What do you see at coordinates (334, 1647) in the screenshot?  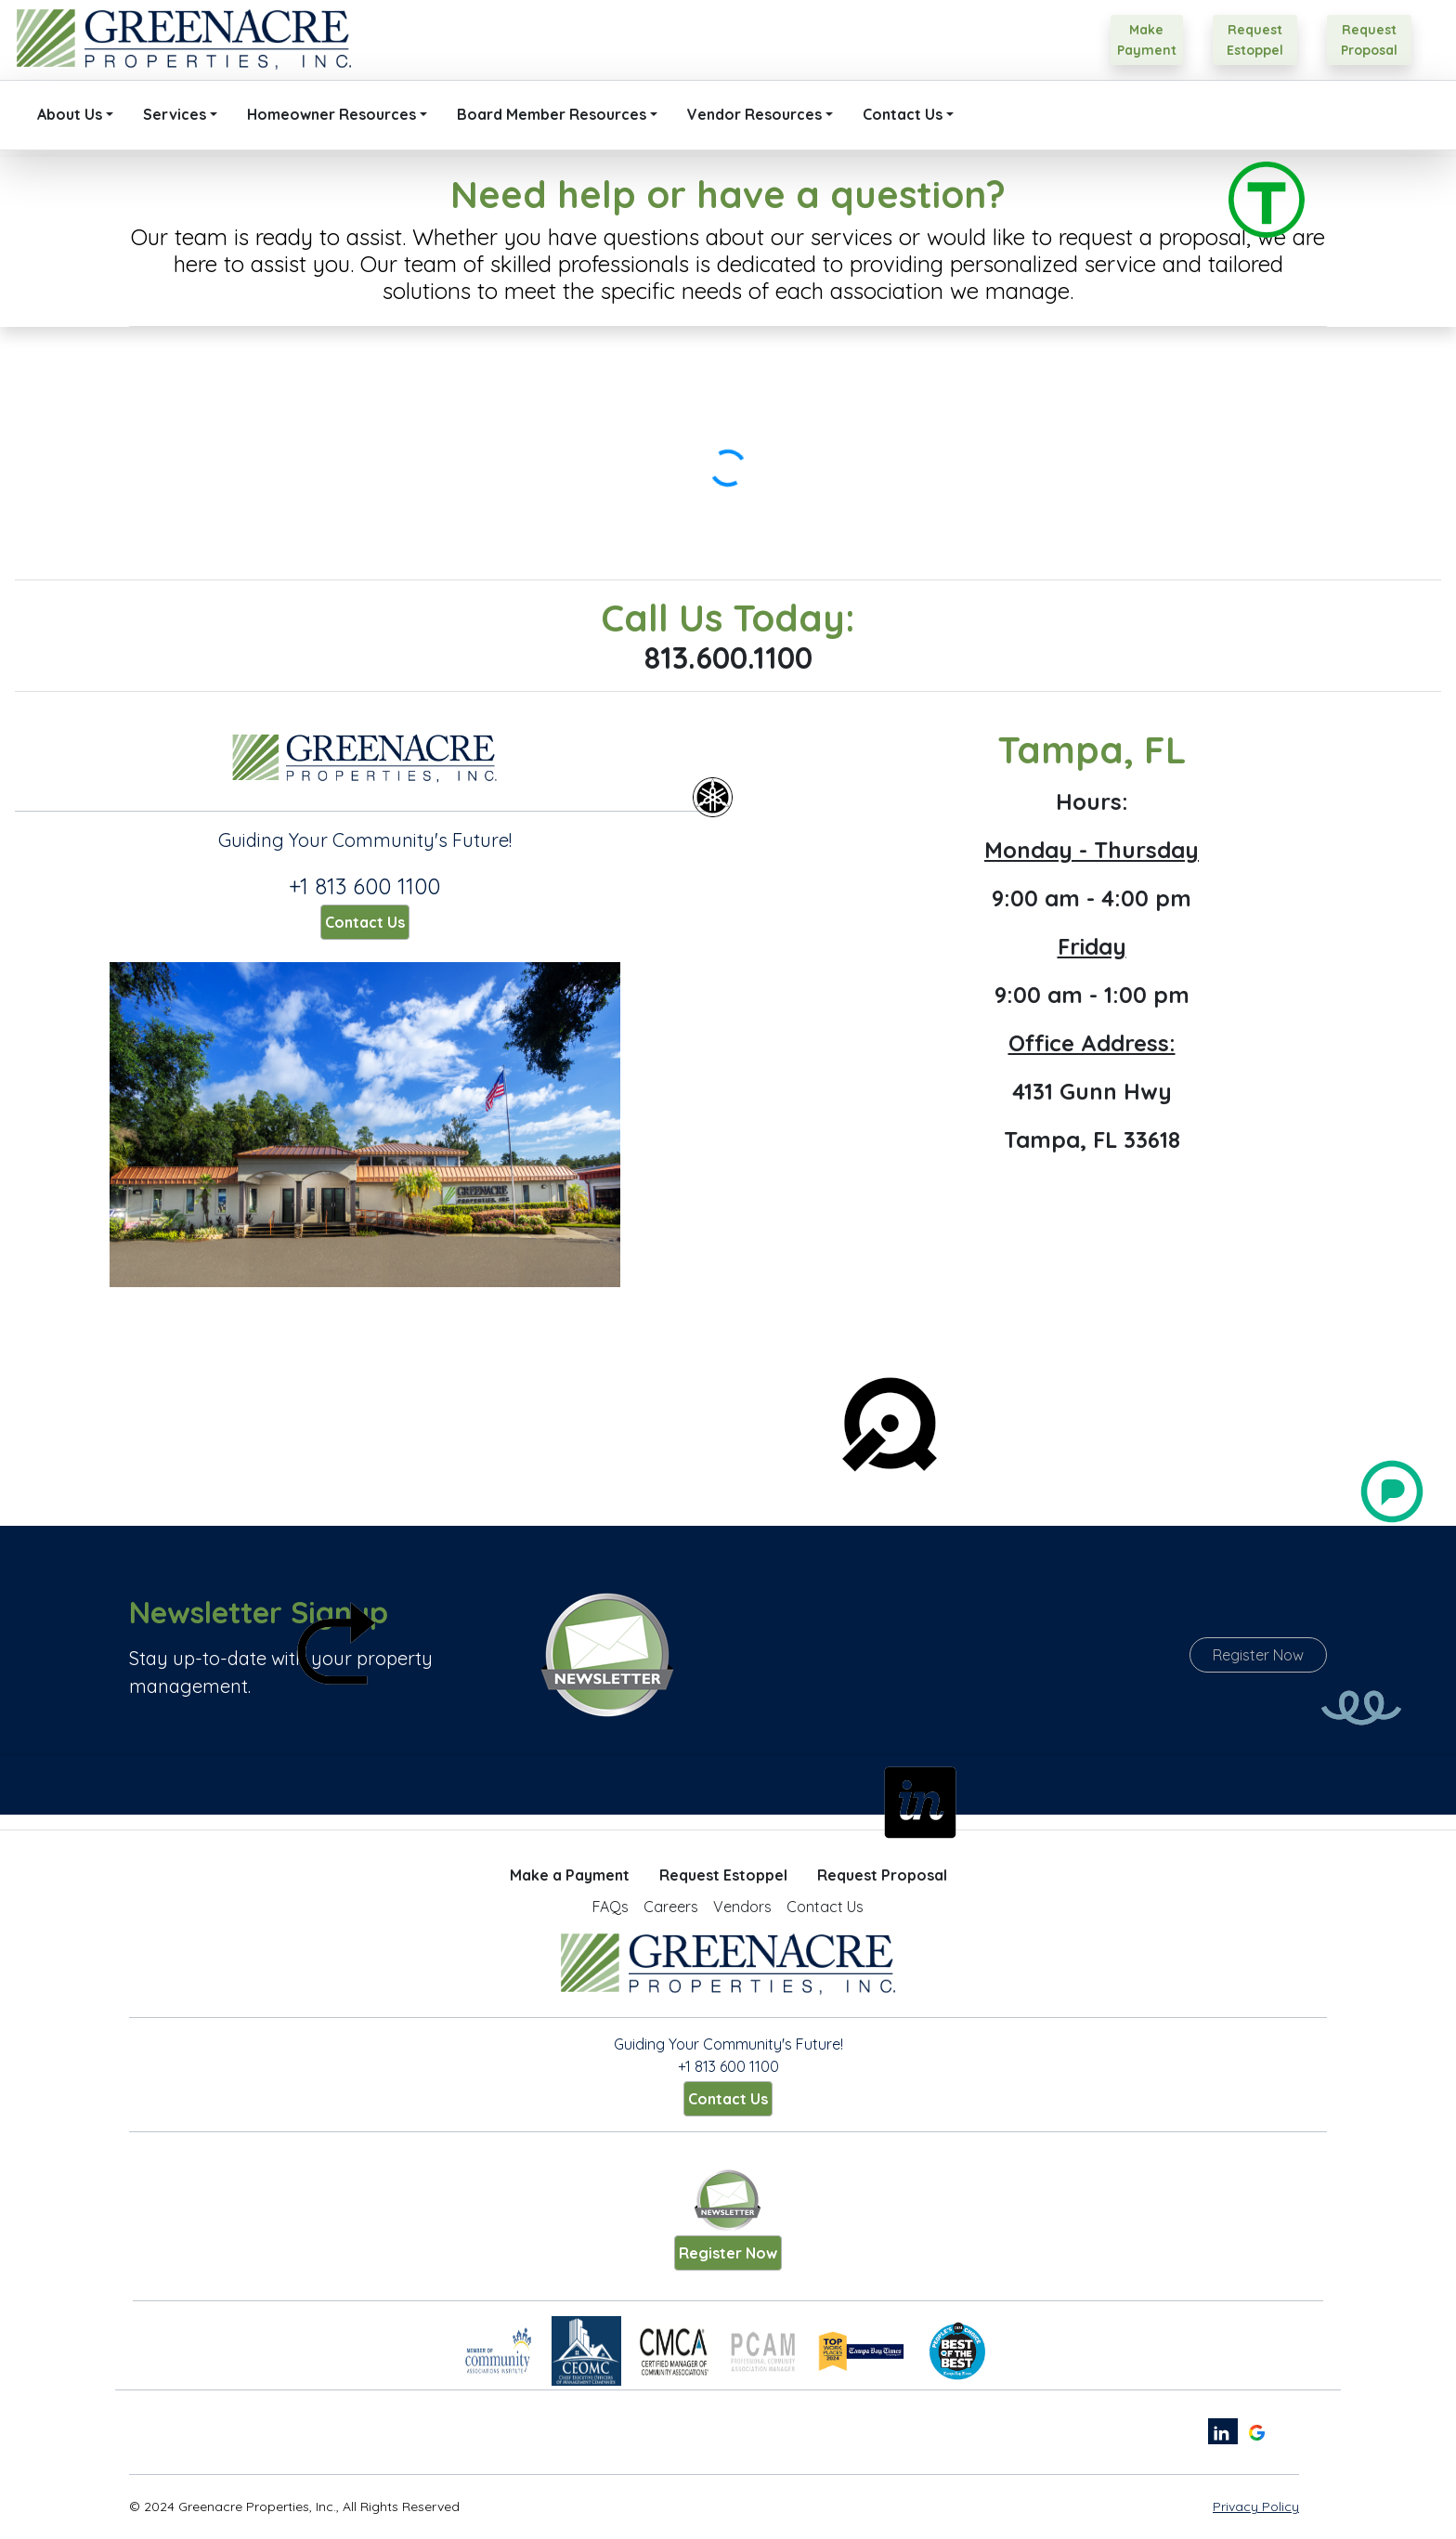 I see `redo the last action` at bounding box center [334, 1647].